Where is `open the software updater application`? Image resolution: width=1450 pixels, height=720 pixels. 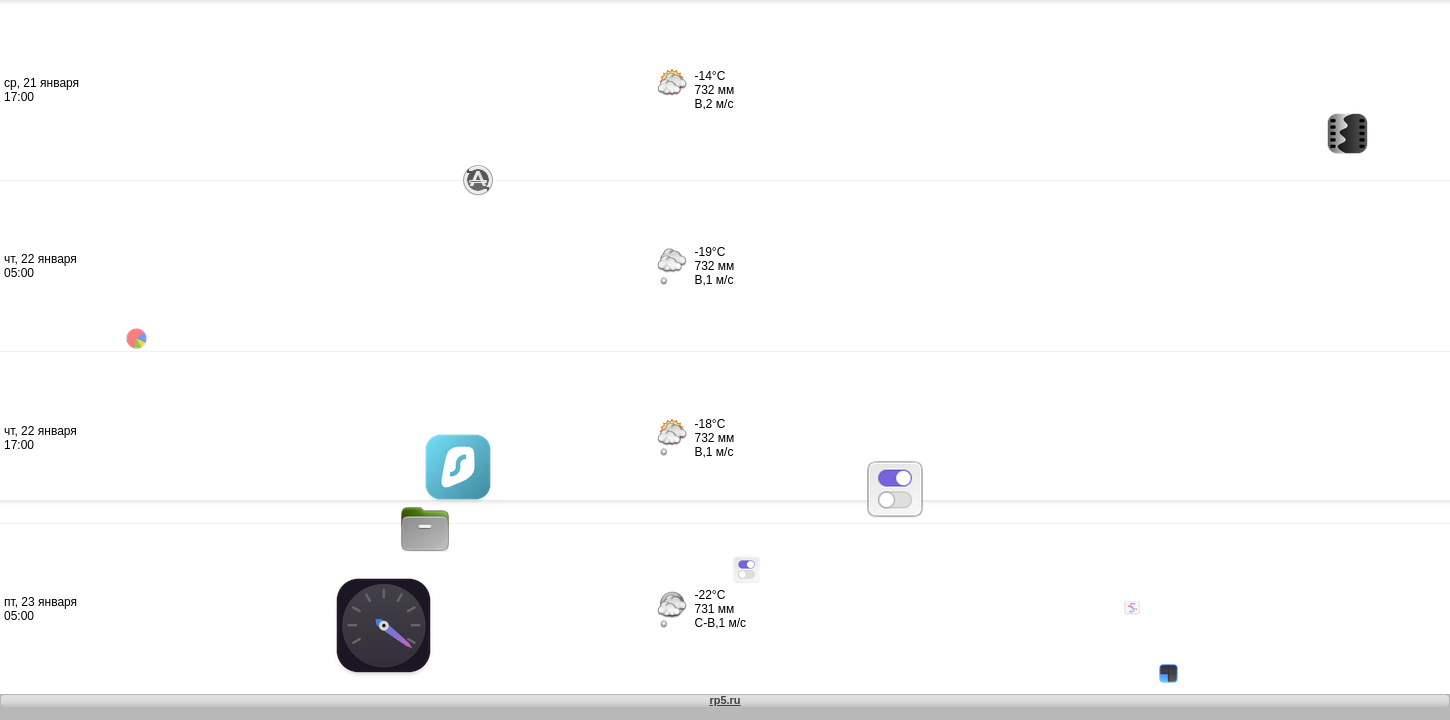 open the software updater application is located at coordinates (478, 180).